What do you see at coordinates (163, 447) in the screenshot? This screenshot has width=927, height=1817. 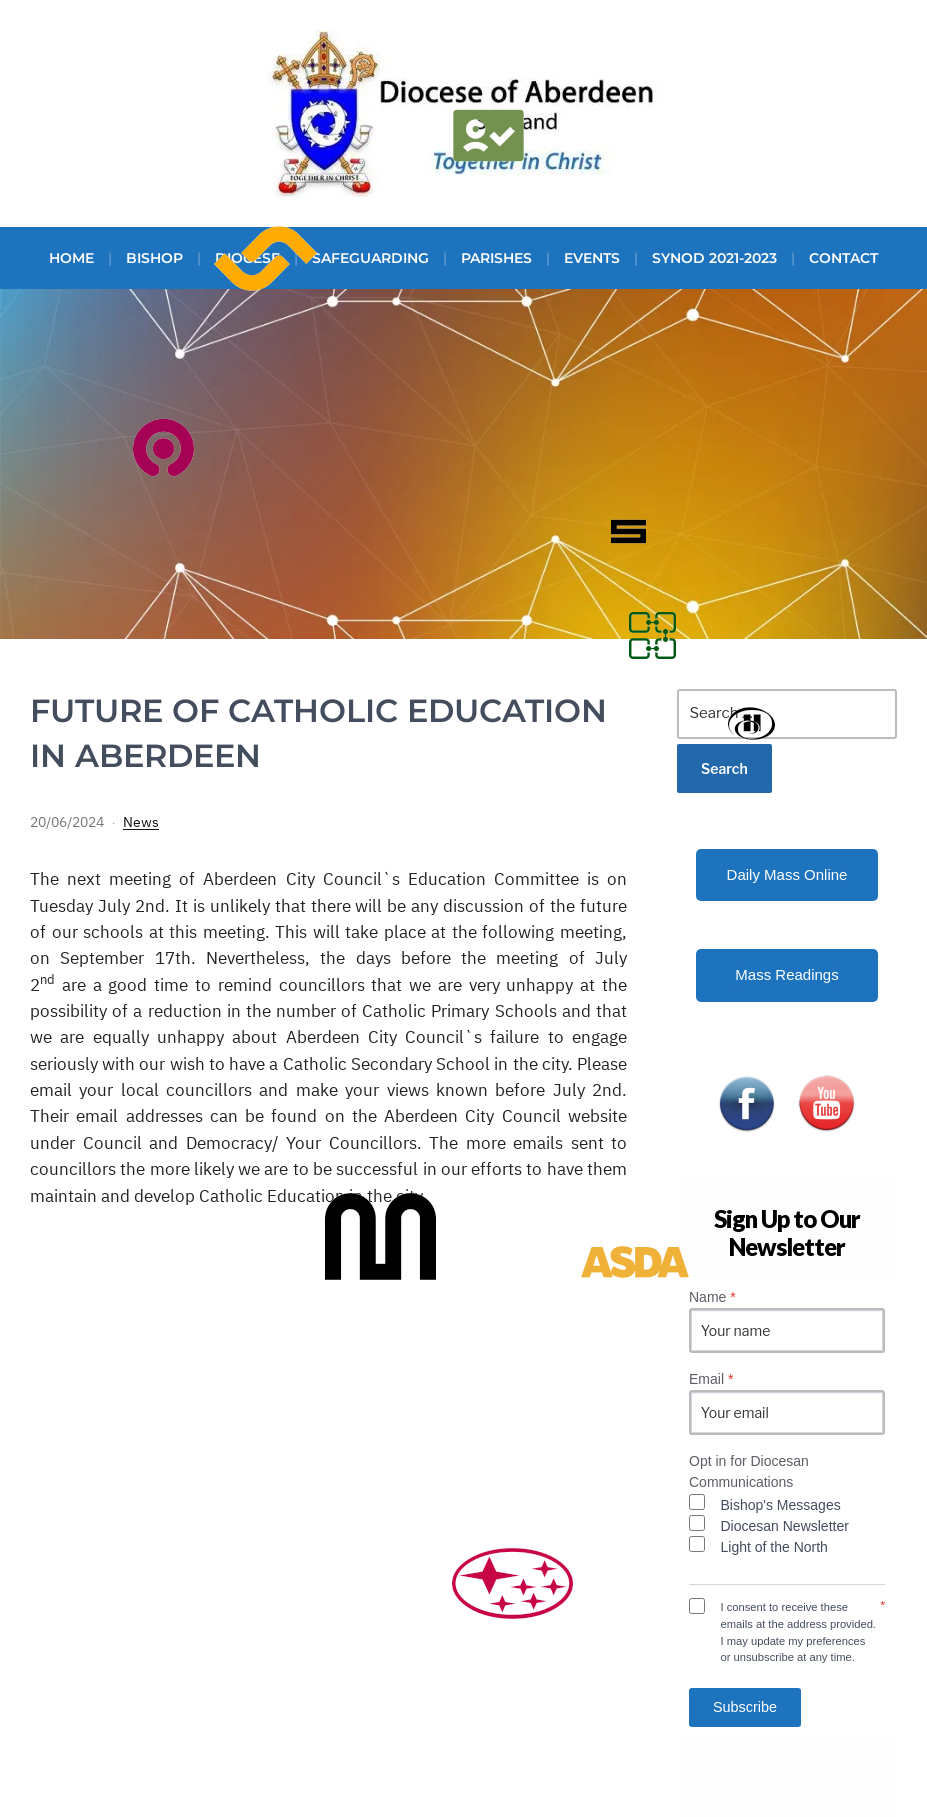 I see `open the gojek app` at bounding box center [163, 447].